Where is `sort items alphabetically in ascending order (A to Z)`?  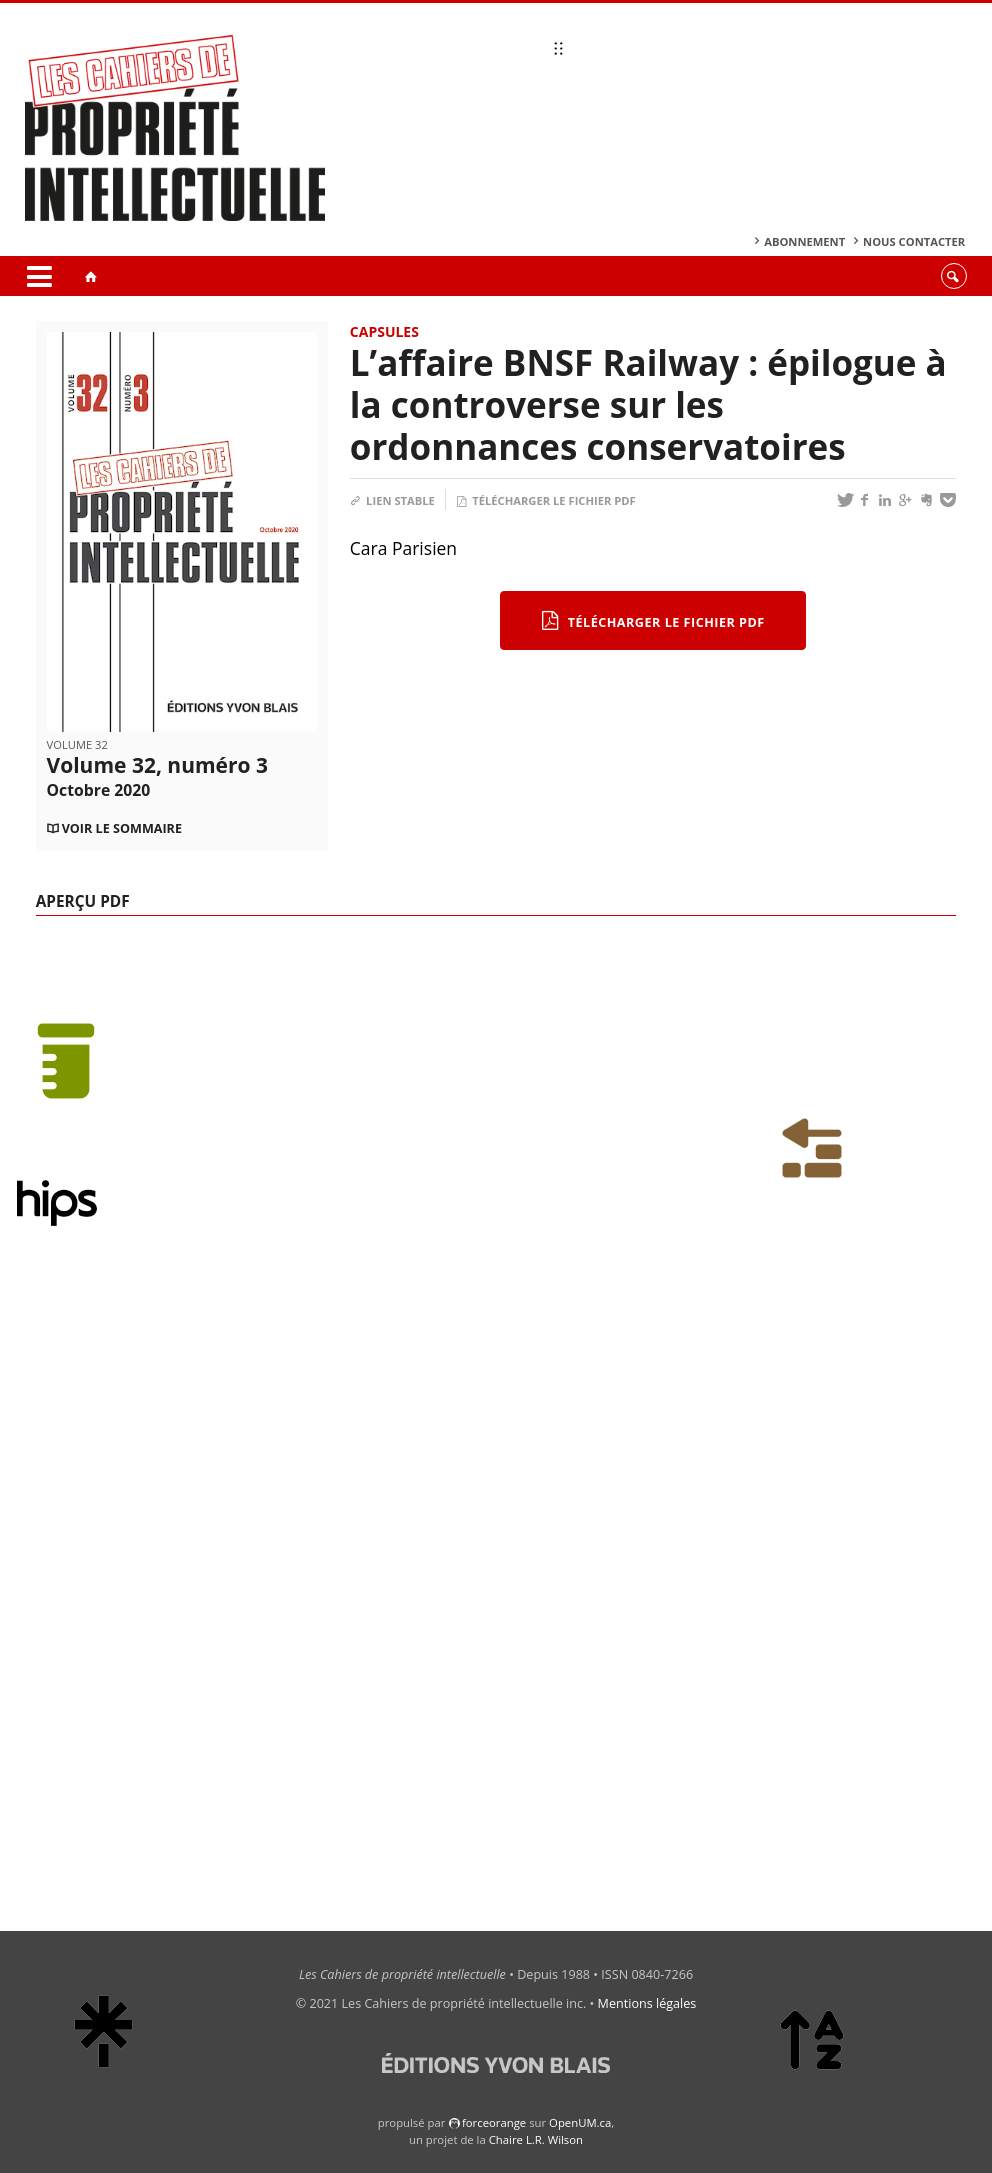 sort items alphabetically in ascending order (A to Z) is located at coordinates (812, 2040).